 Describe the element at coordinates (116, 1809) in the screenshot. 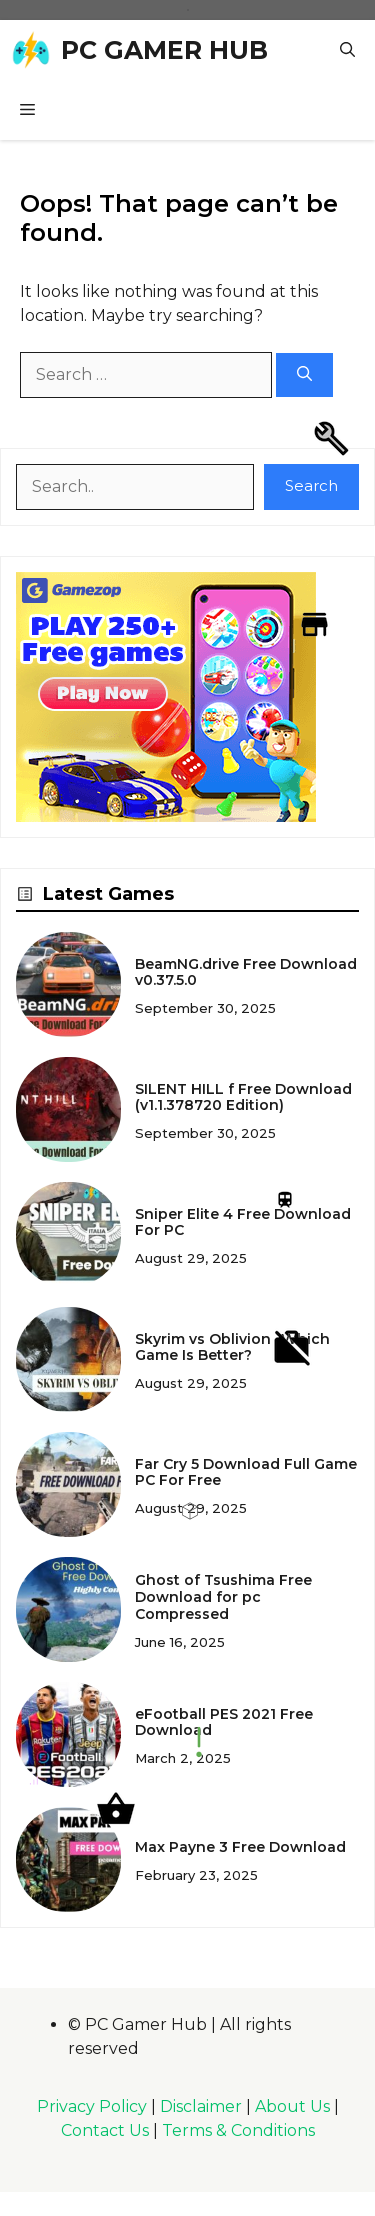

I see `view your shopping basket` at that location.